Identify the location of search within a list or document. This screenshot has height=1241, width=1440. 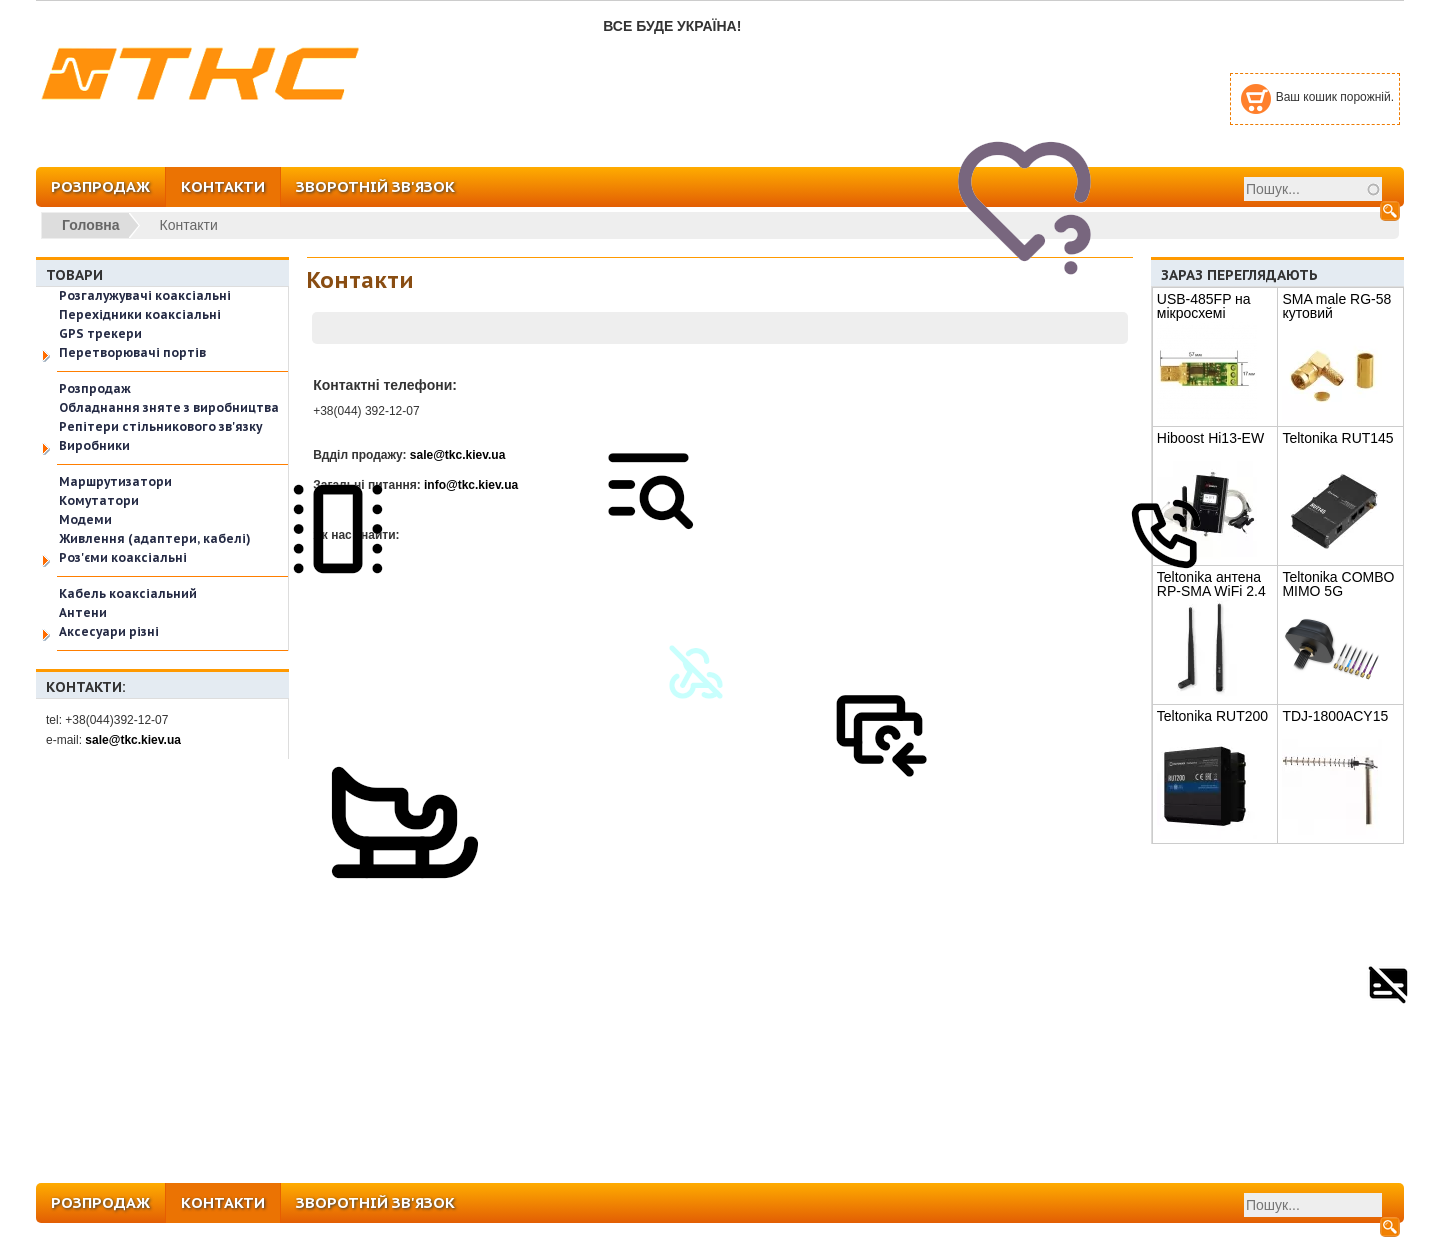
(648, 484).